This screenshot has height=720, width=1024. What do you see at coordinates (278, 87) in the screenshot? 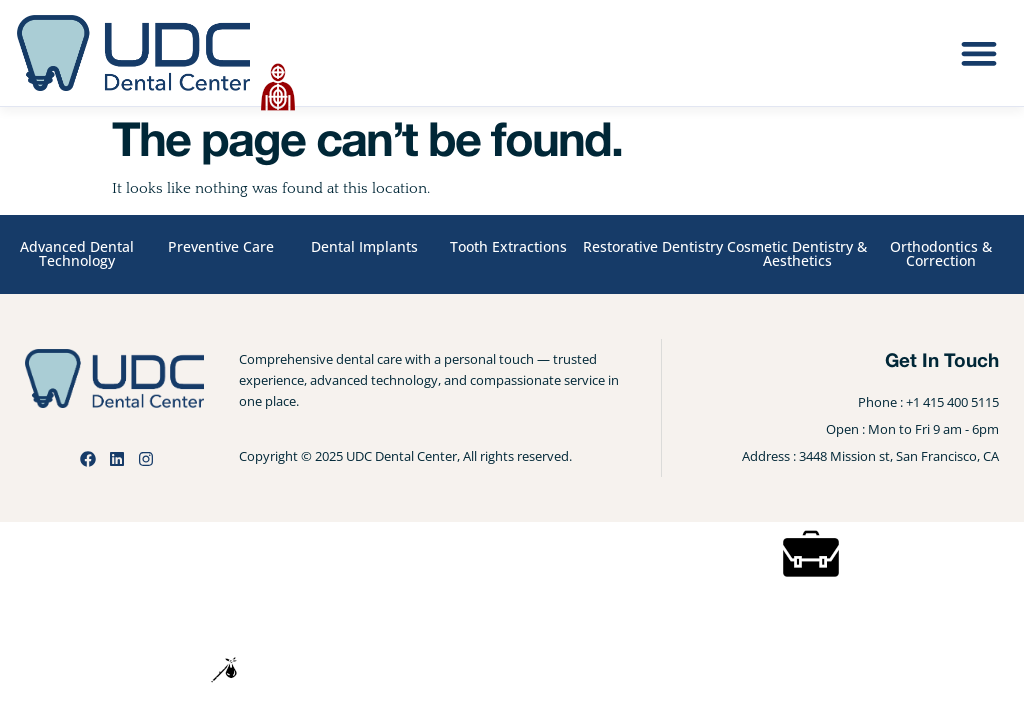
I see `practice target for shooting range simulation` at bounding box center [278, 87].